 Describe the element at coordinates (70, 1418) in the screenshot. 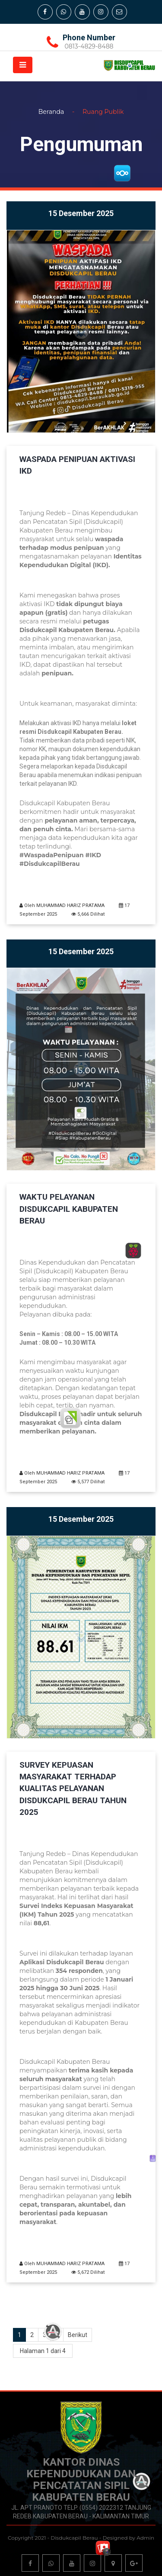

I see `open kig interactive geometry application` at that location.